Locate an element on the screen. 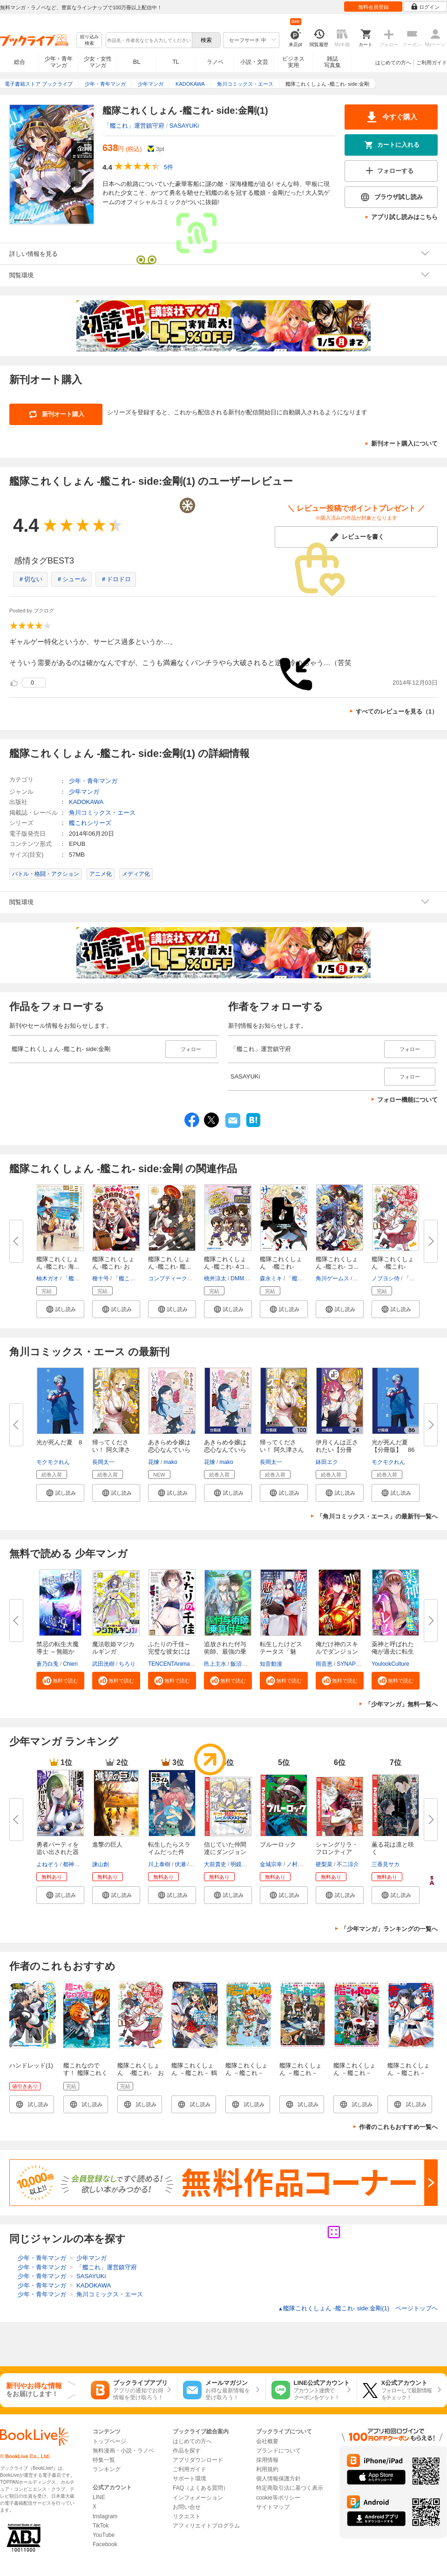  open an audio or music file is located at coordinates (283, 1210).